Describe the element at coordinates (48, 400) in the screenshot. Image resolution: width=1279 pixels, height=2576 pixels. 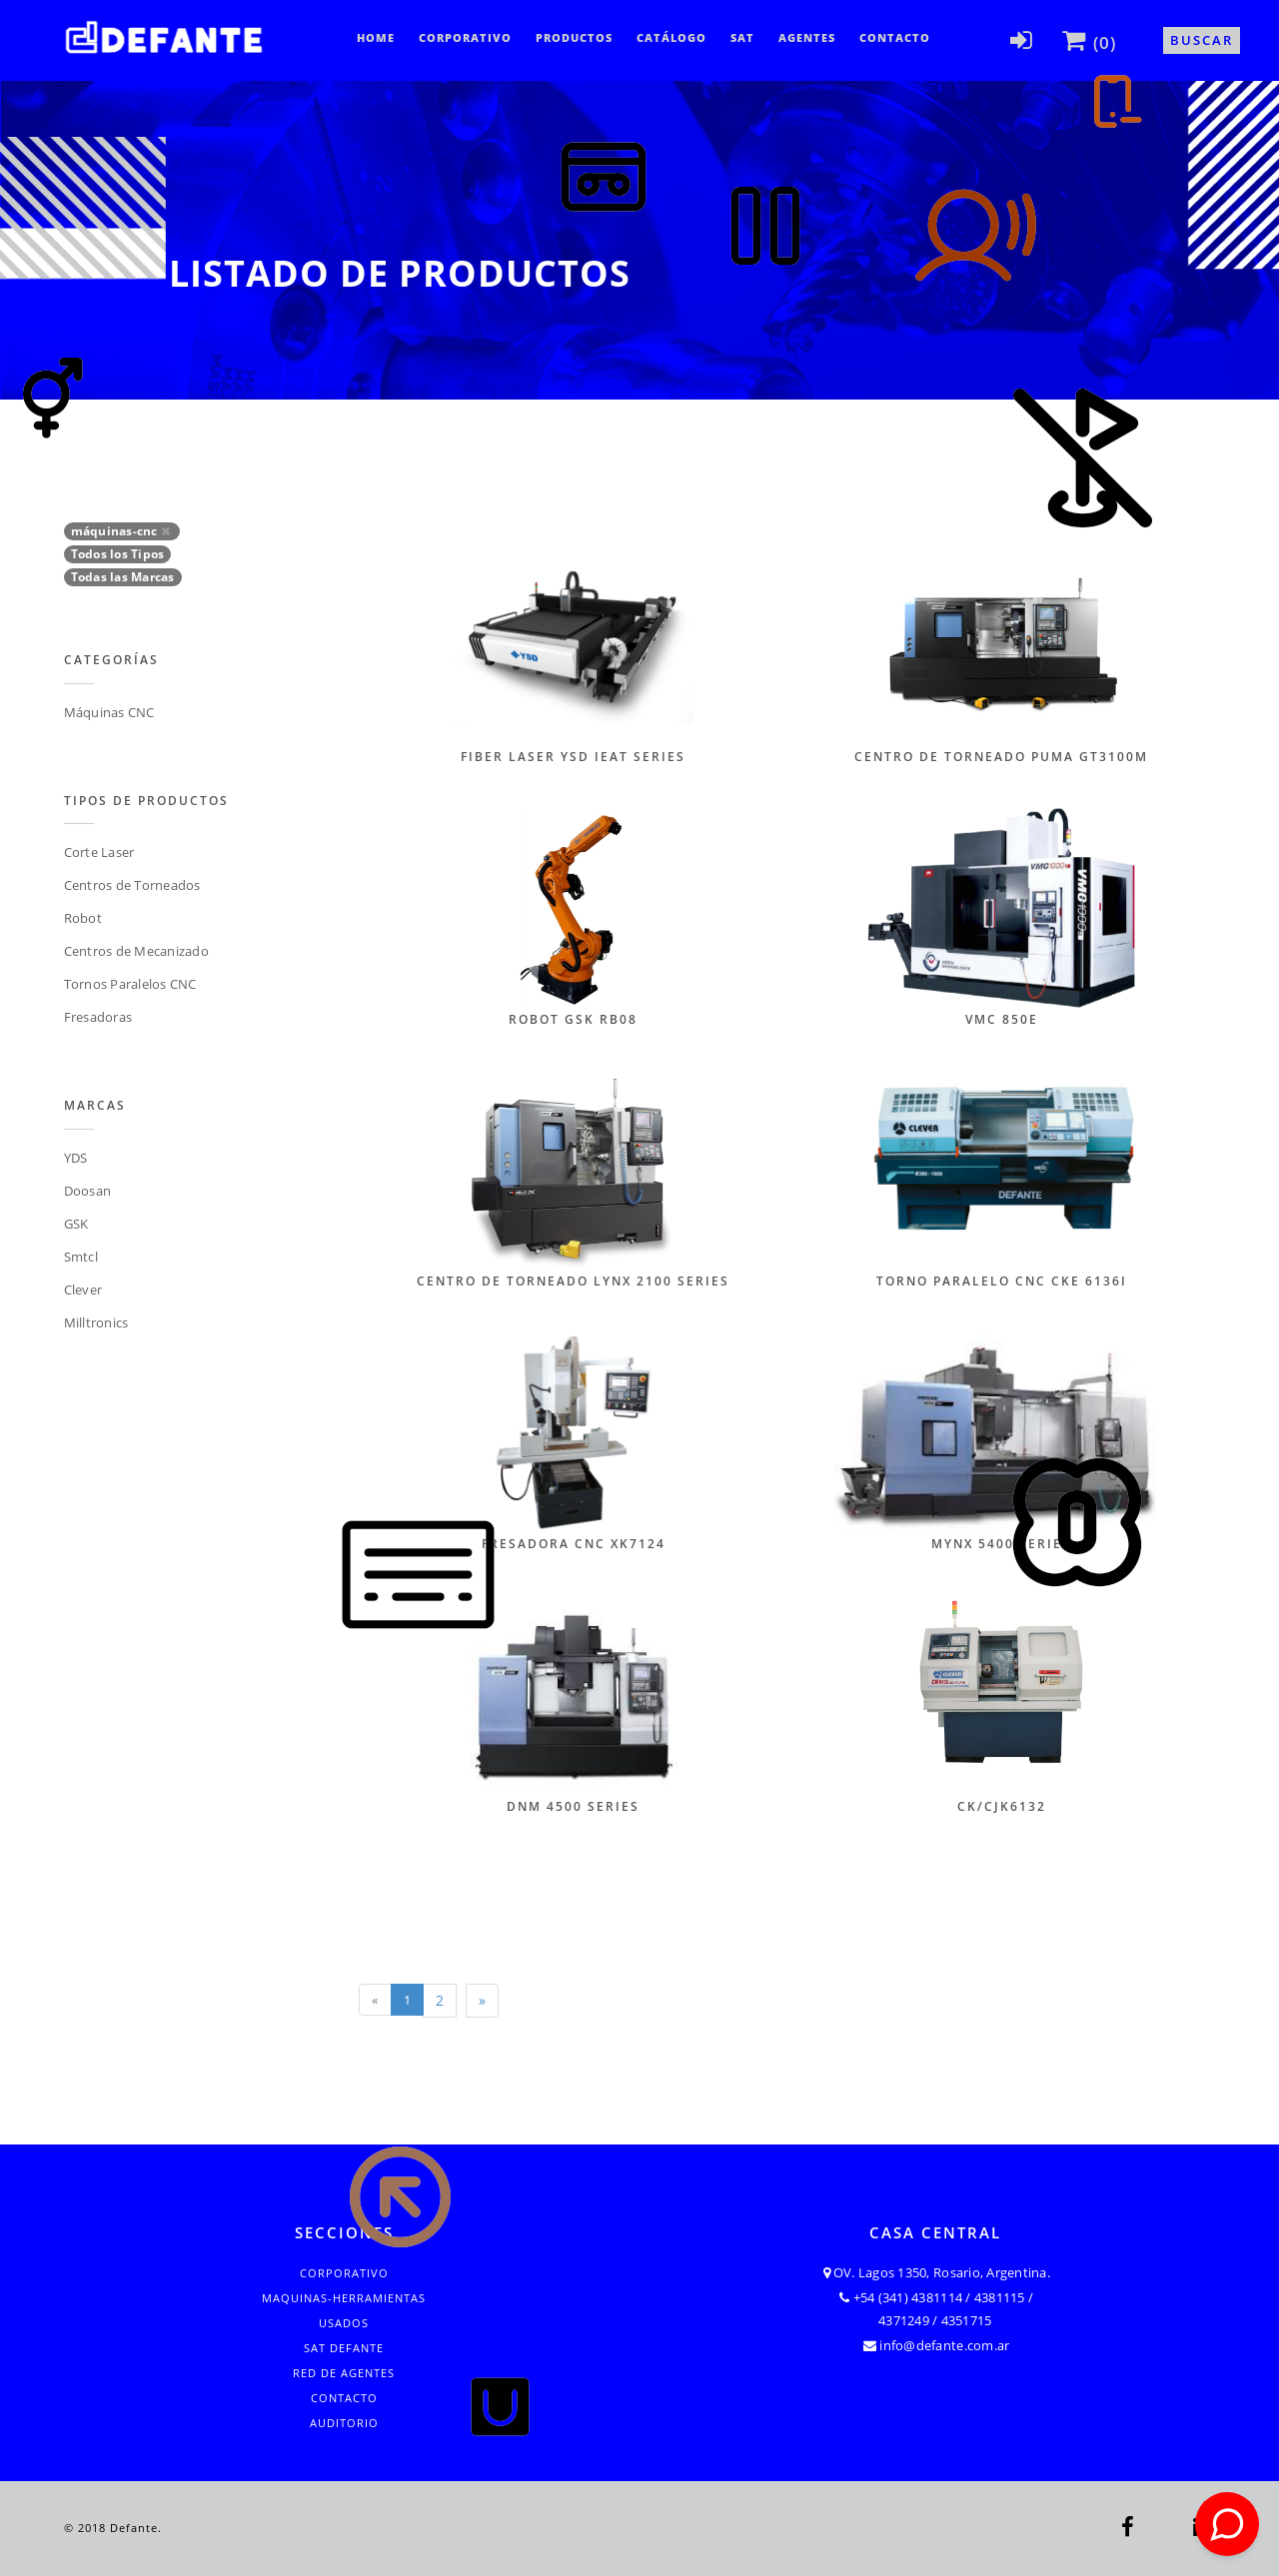
I see `indicates gender options or selection` at that location.